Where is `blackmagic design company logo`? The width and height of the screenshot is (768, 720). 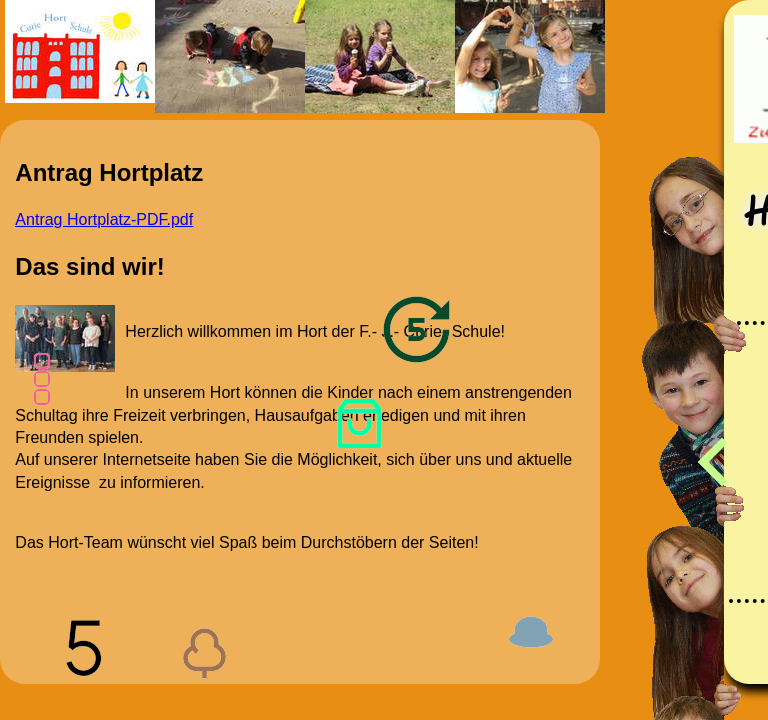
blackmagic design company logo is located at coordinates (42, 379).